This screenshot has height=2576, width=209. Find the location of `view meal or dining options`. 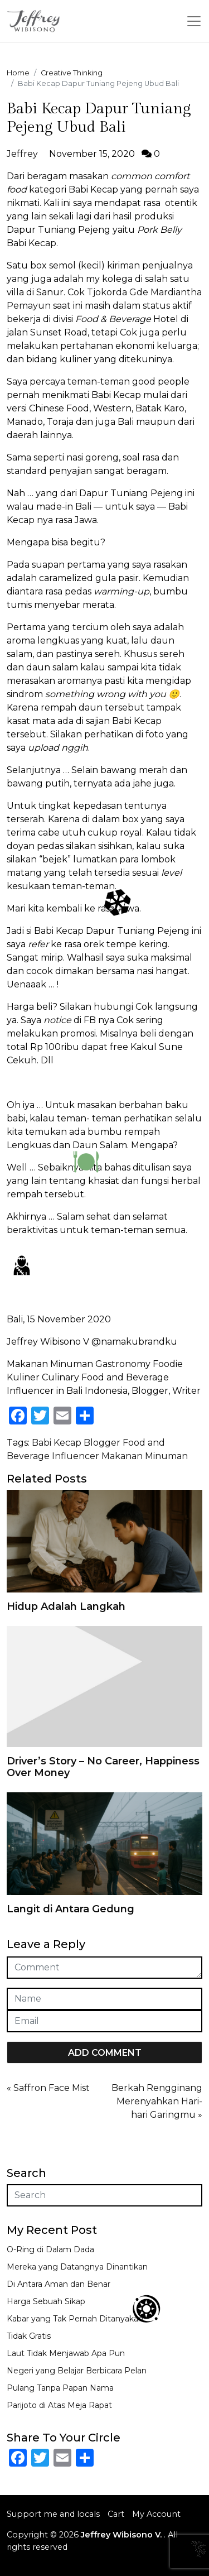

view meal or dining options is located at coordinates (86, 1162).